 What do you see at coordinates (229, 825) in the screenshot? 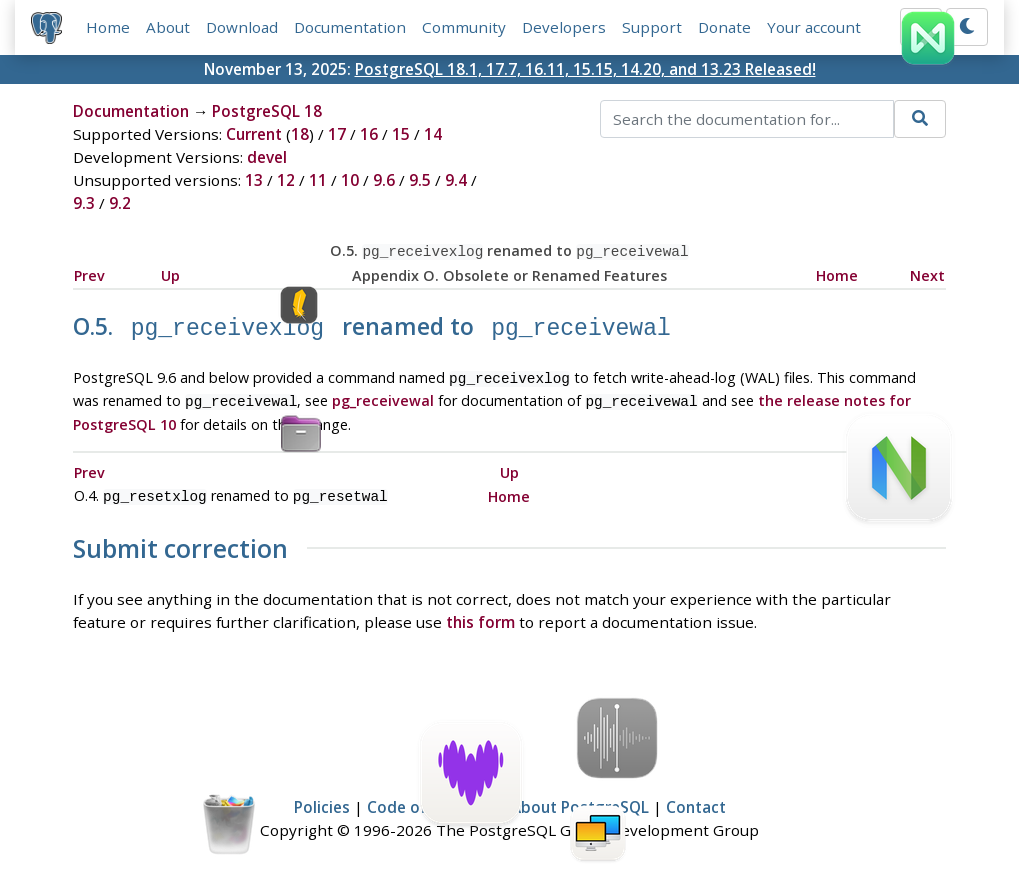
I see `trash bin containing items ready to be emptied` at bounding box center [229, 825].